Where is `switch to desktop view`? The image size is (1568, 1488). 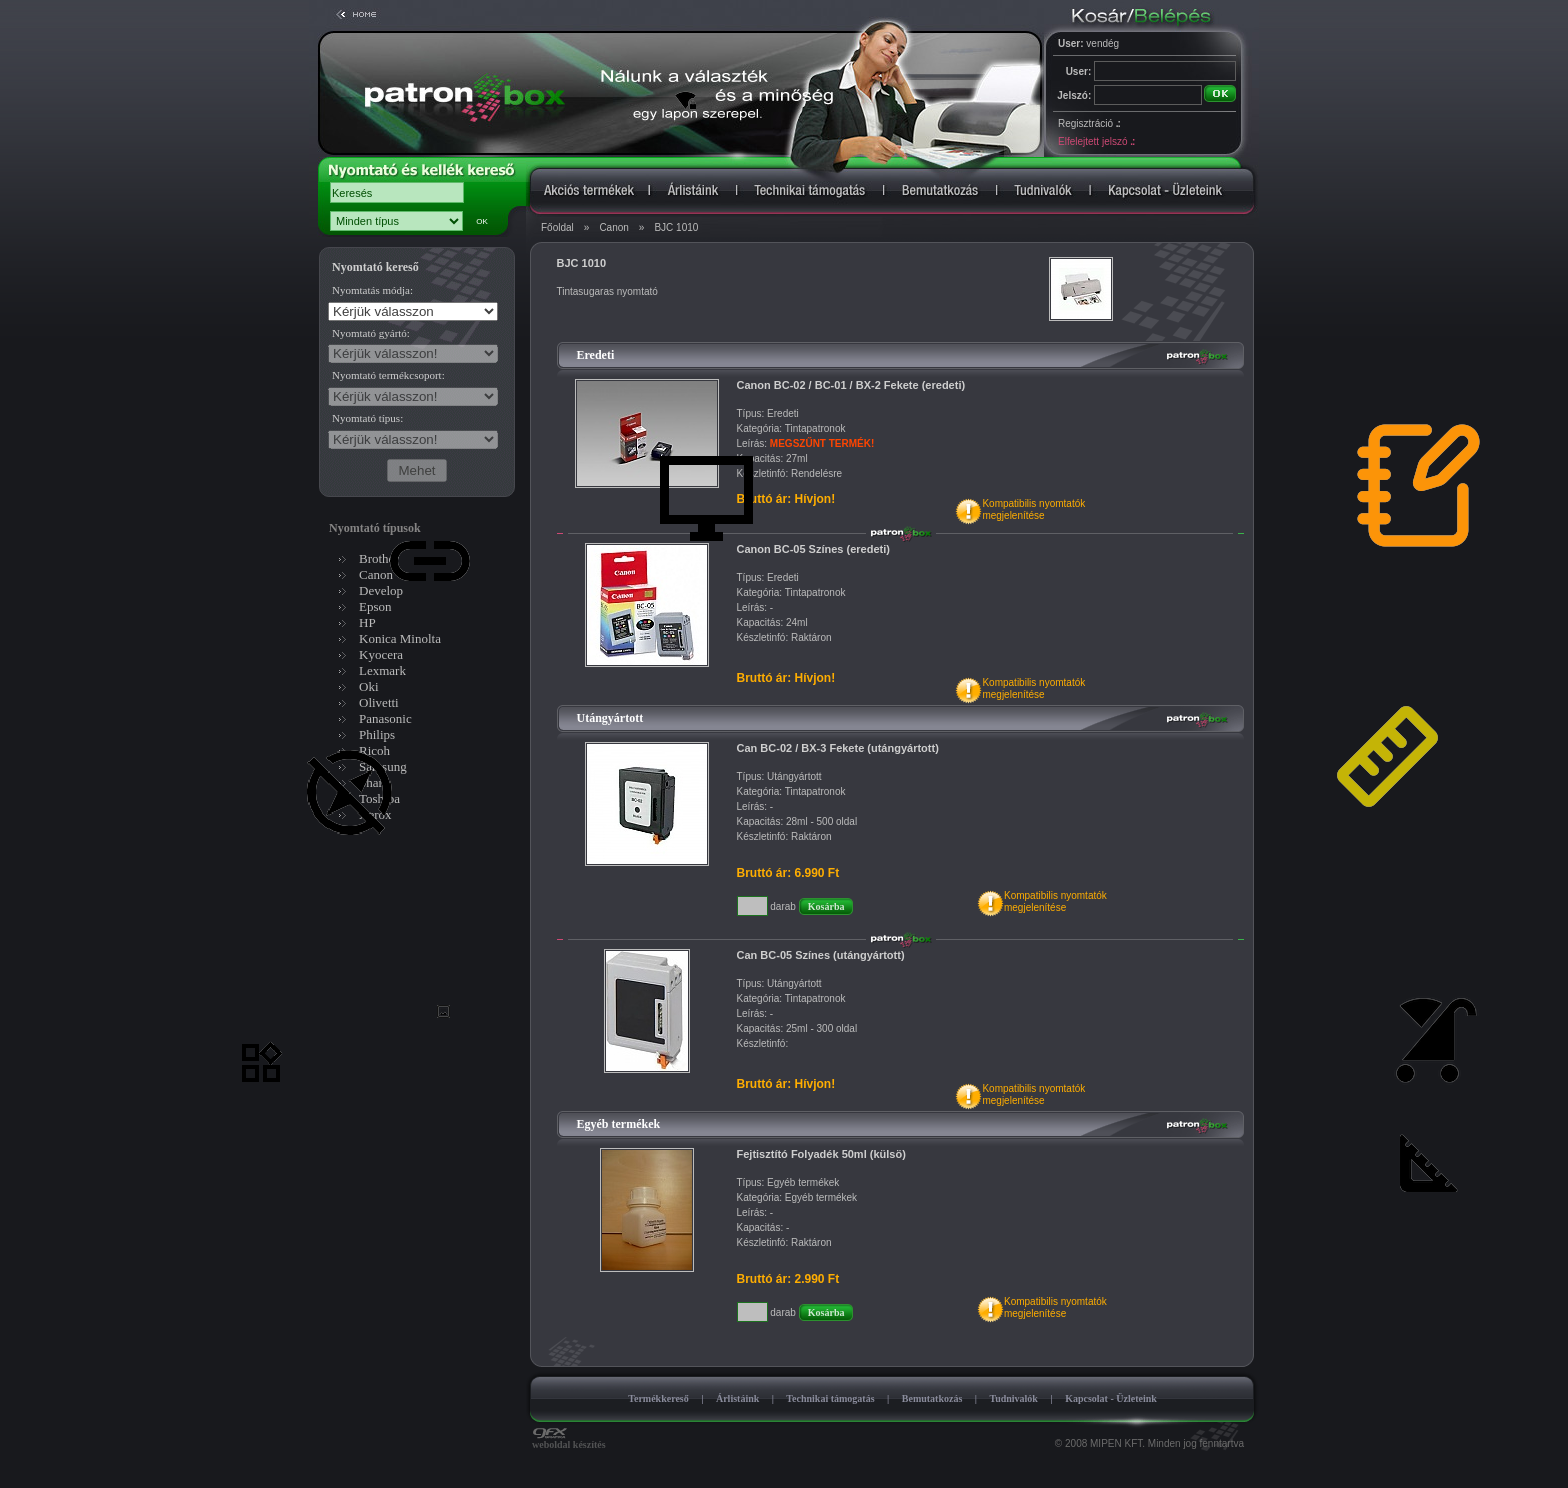 switch to desktop view is located at coordinates (706, 498).